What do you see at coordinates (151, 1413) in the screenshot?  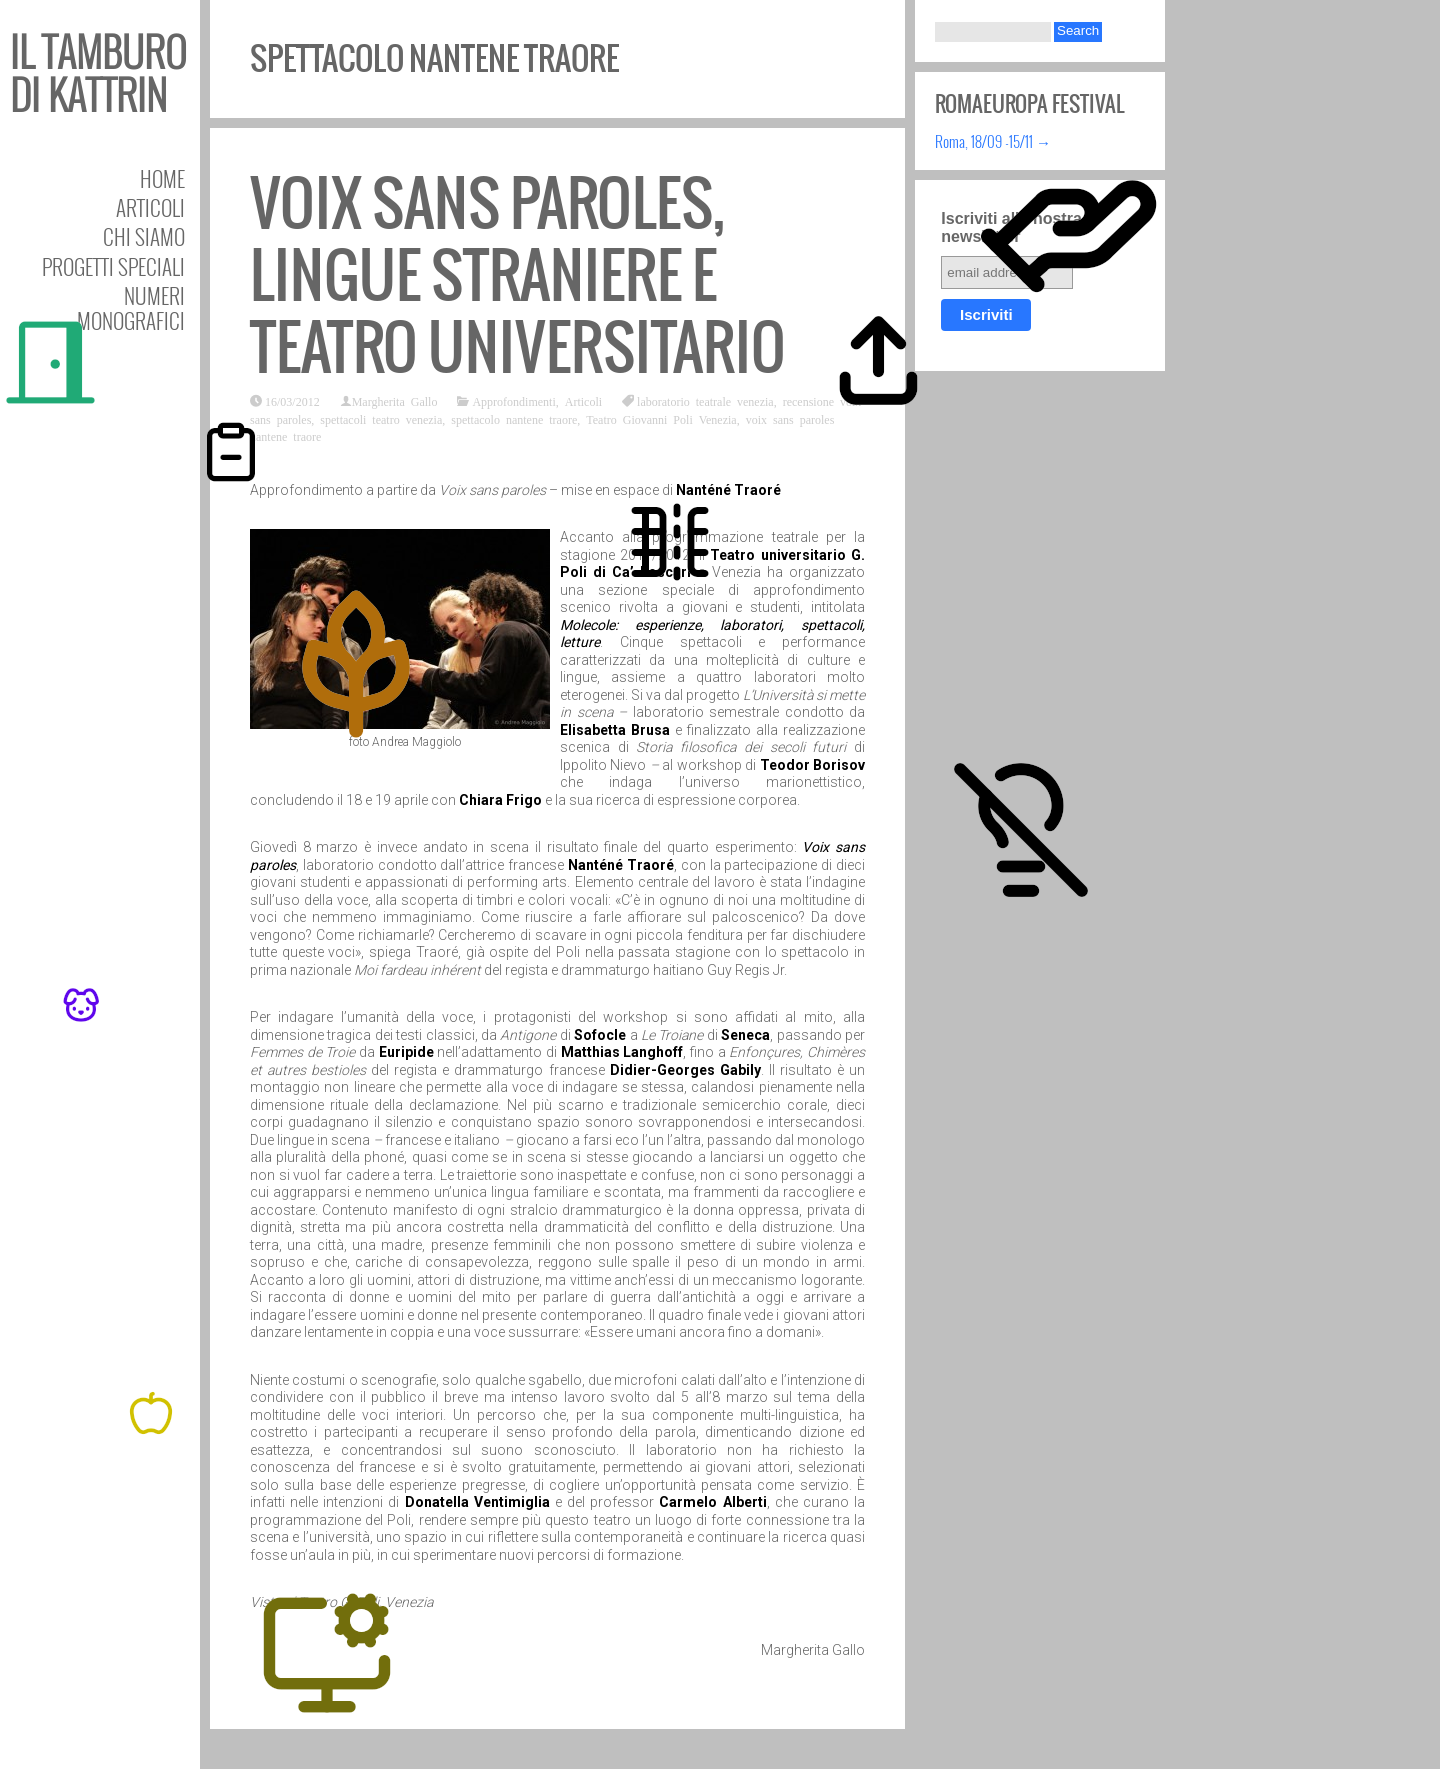 I see `access health or nutrition tracking` at bounding box center [151, 1413].